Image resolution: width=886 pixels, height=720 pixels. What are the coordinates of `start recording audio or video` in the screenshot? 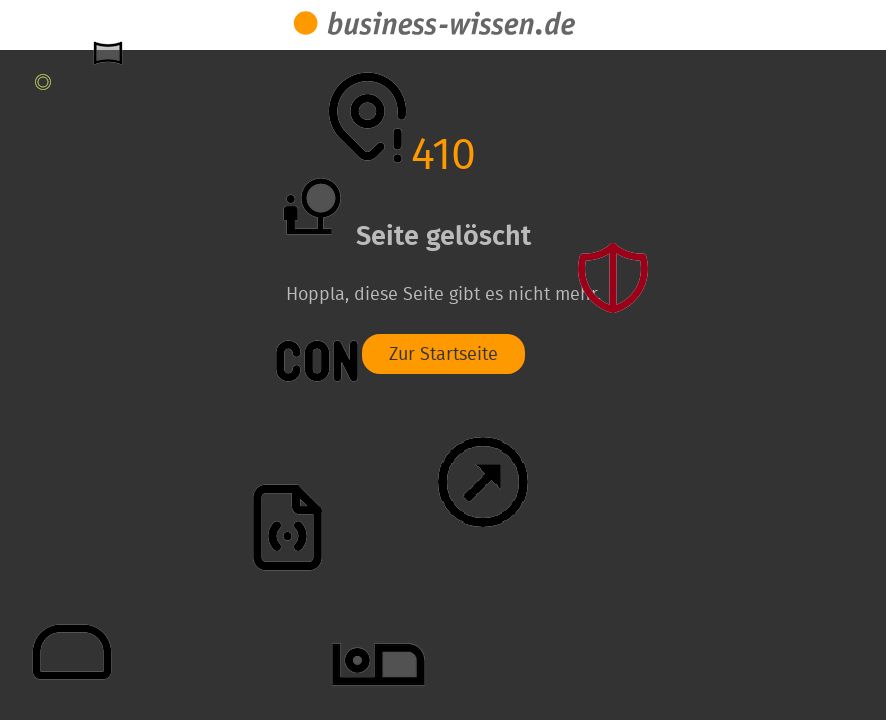 It's located at (43, 82).